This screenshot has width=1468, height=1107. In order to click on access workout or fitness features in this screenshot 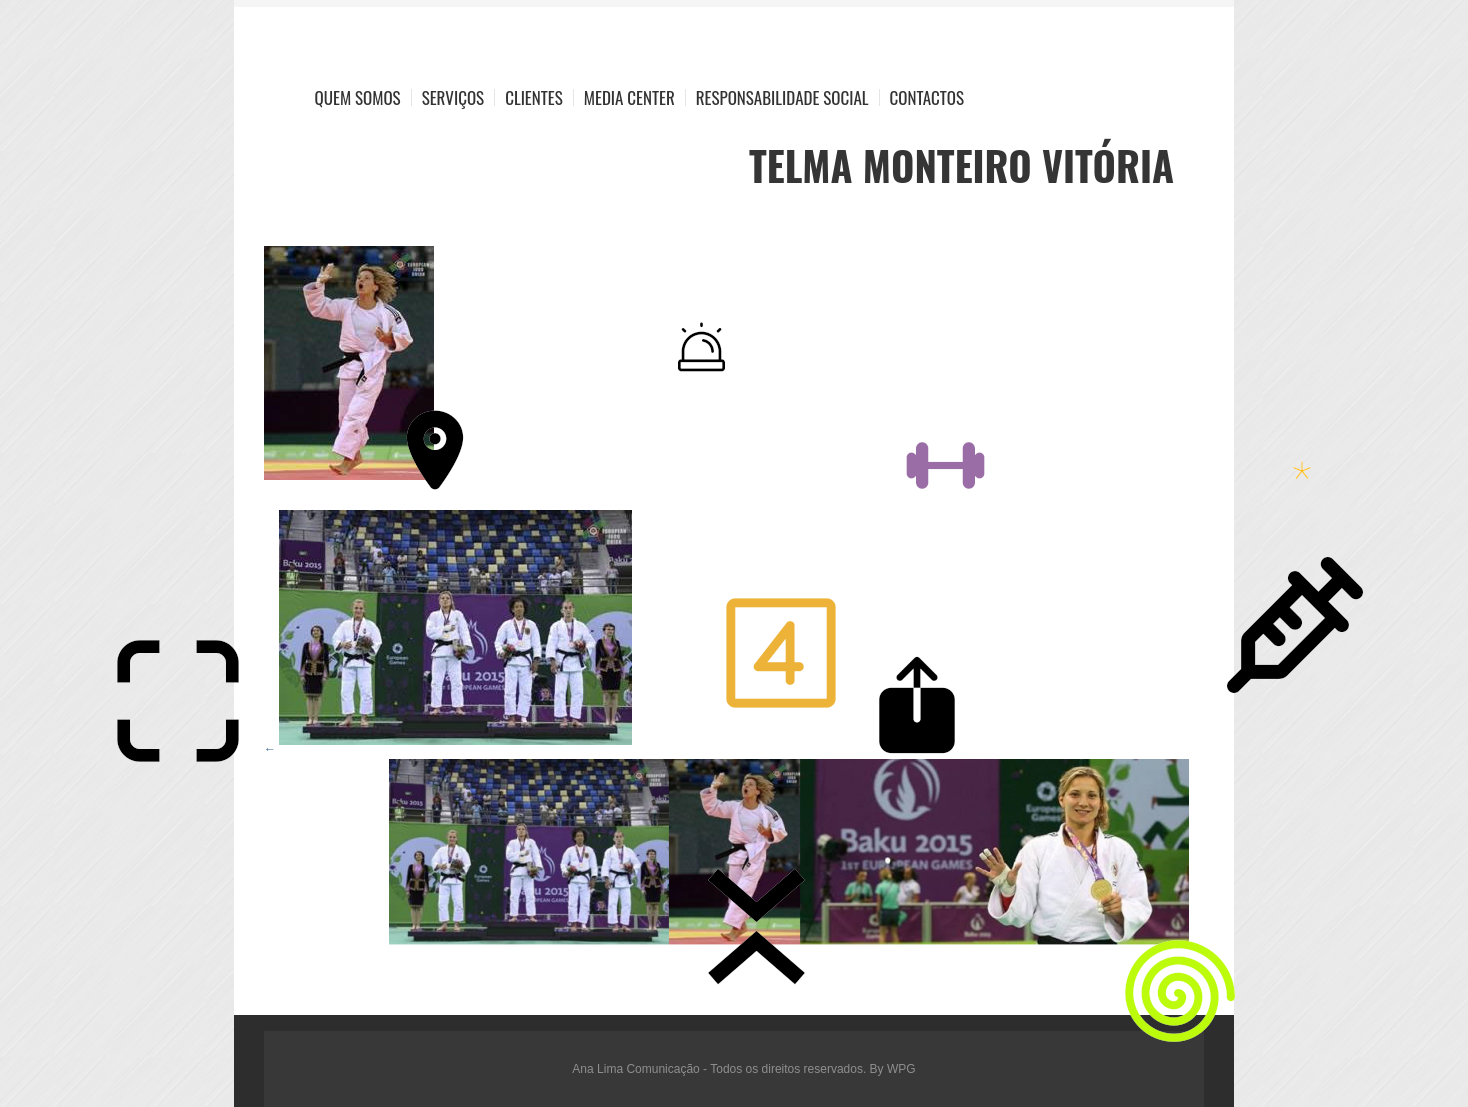, I will do `click(945, 465)`.